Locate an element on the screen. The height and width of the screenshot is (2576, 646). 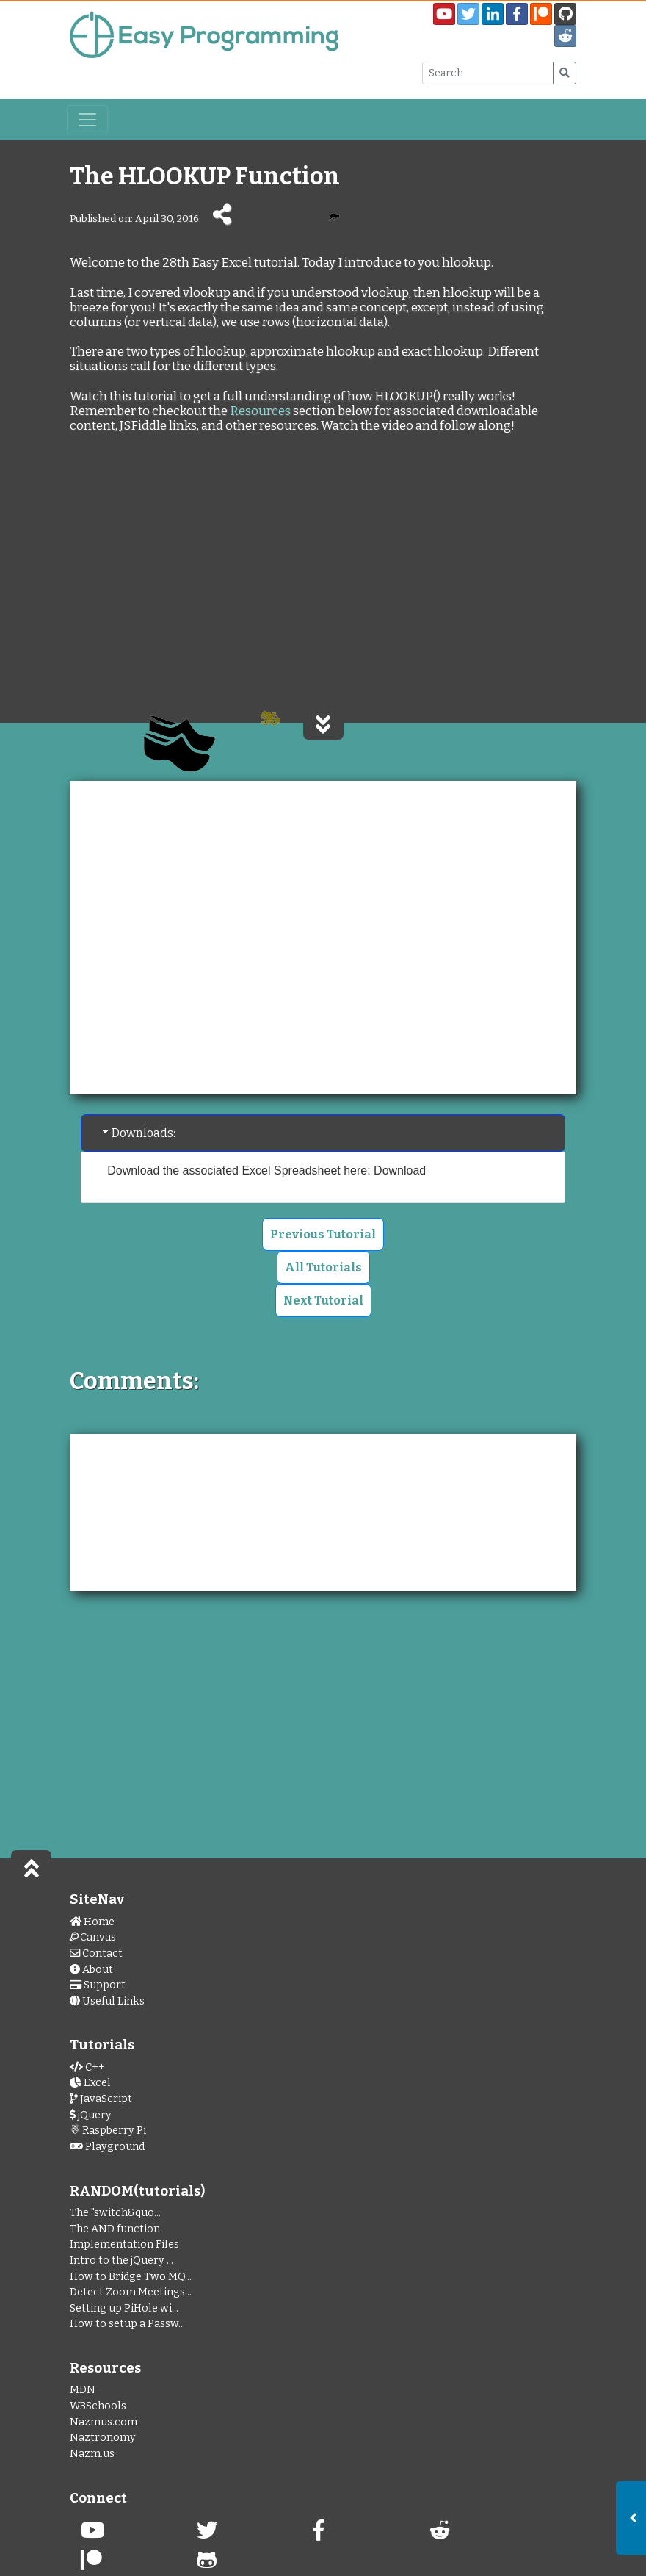
mining truck or haul truck used in resource extraction games is located at coordinates (270, 718).